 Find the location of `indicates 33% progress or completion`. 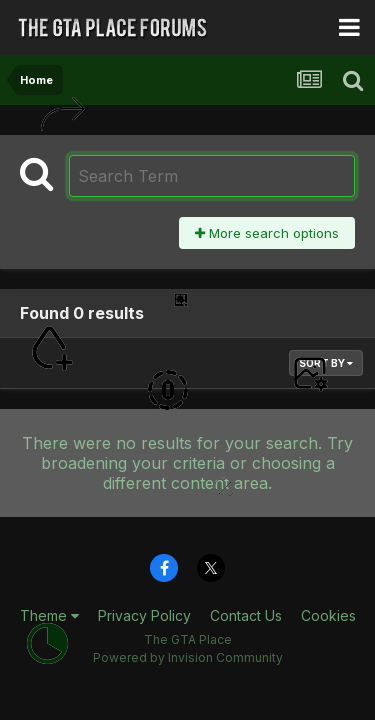

indicates 33% progress or completion is located at coordinates (47, 643).